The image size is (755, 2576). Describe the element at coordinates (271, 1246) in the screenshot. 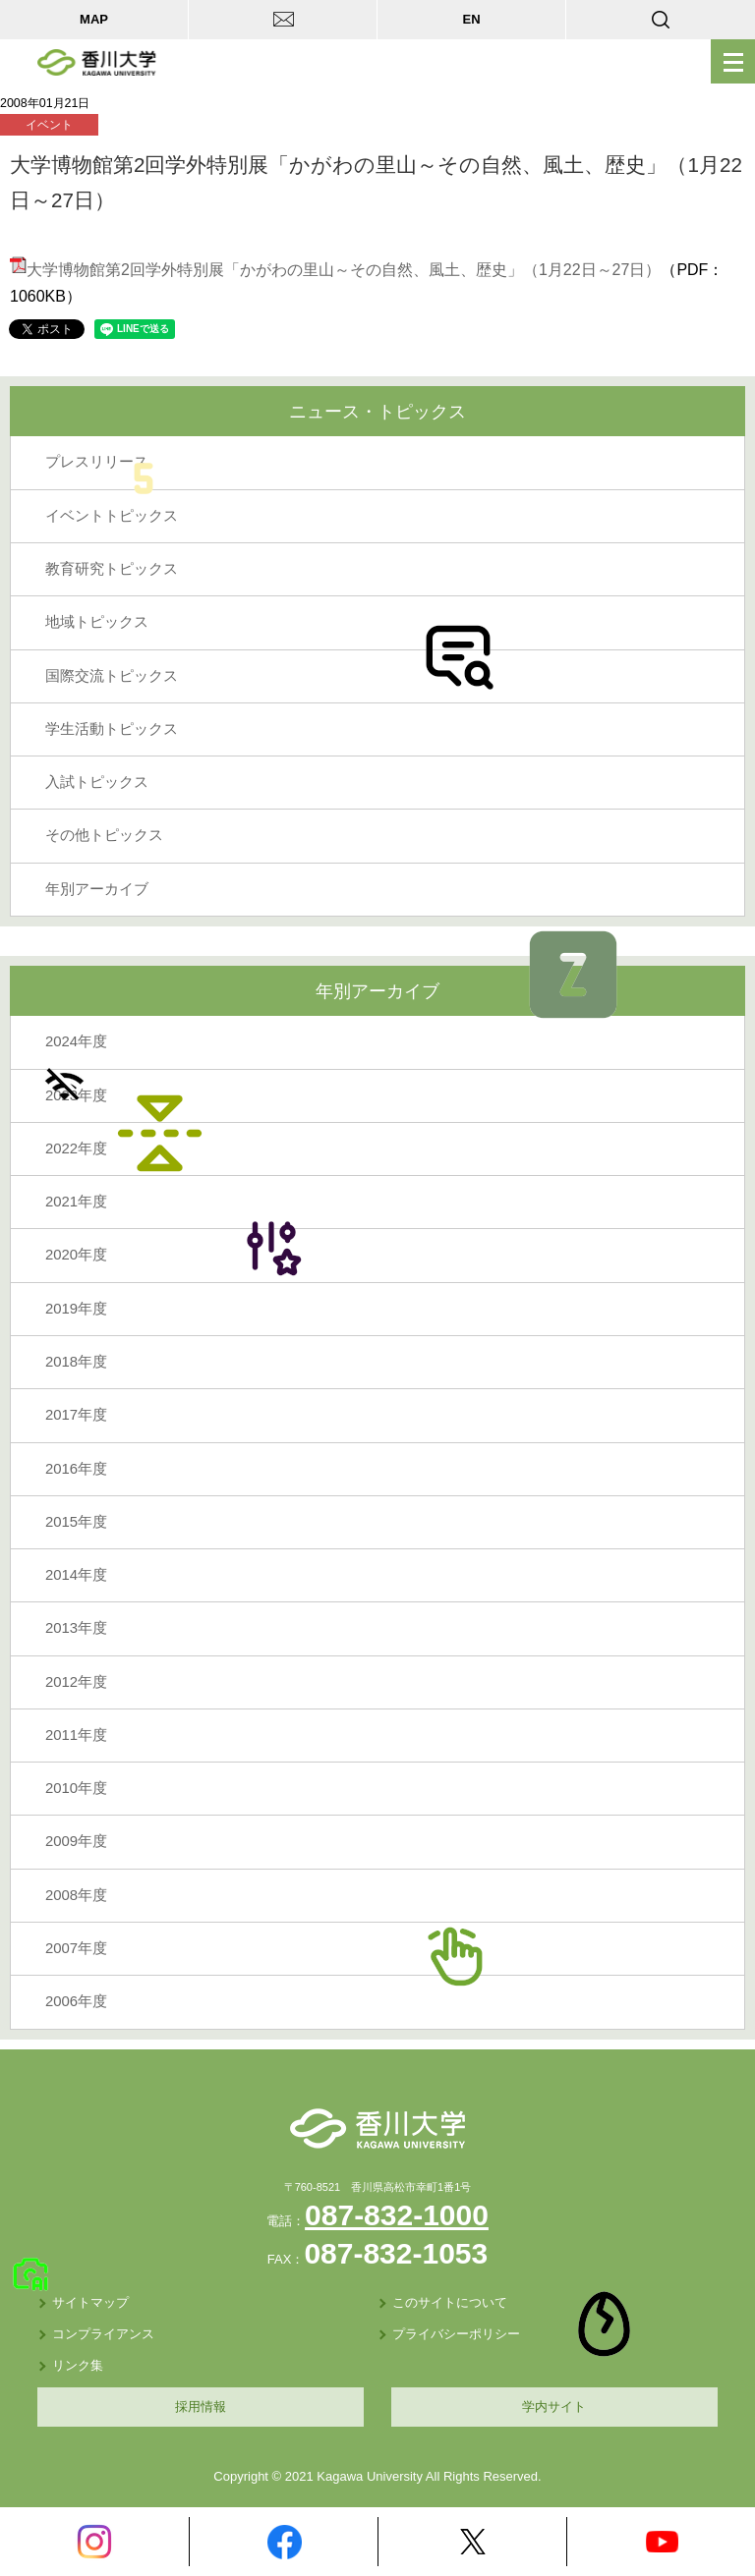

I see `adjust settings for starred items` at that location.